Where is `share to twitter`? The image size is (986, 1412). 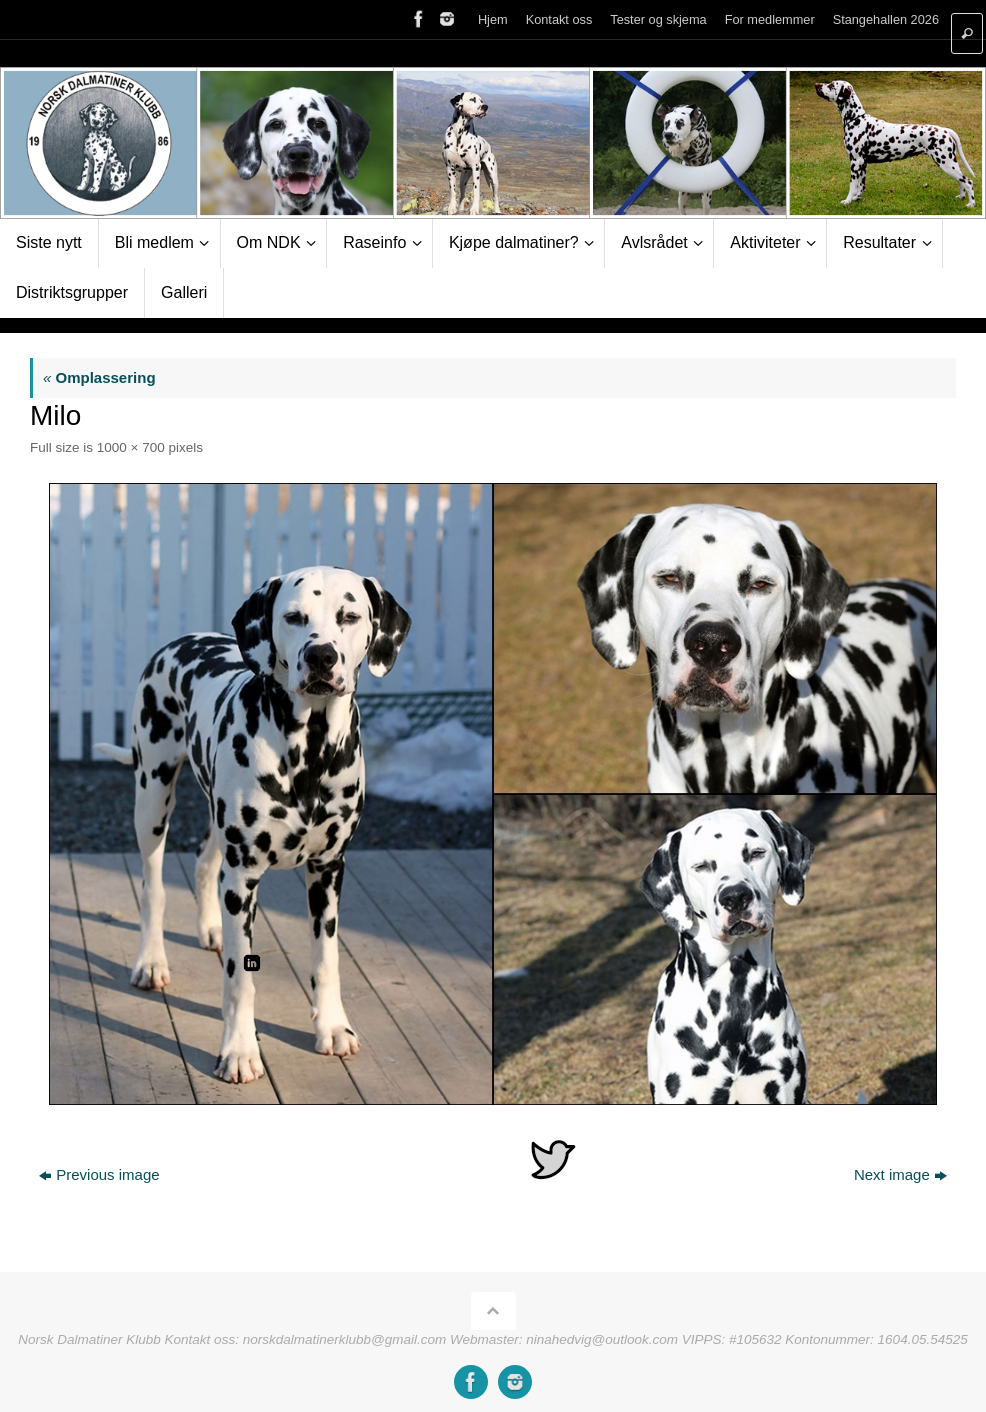
share to twitter is located at coordinates (551, 1158).